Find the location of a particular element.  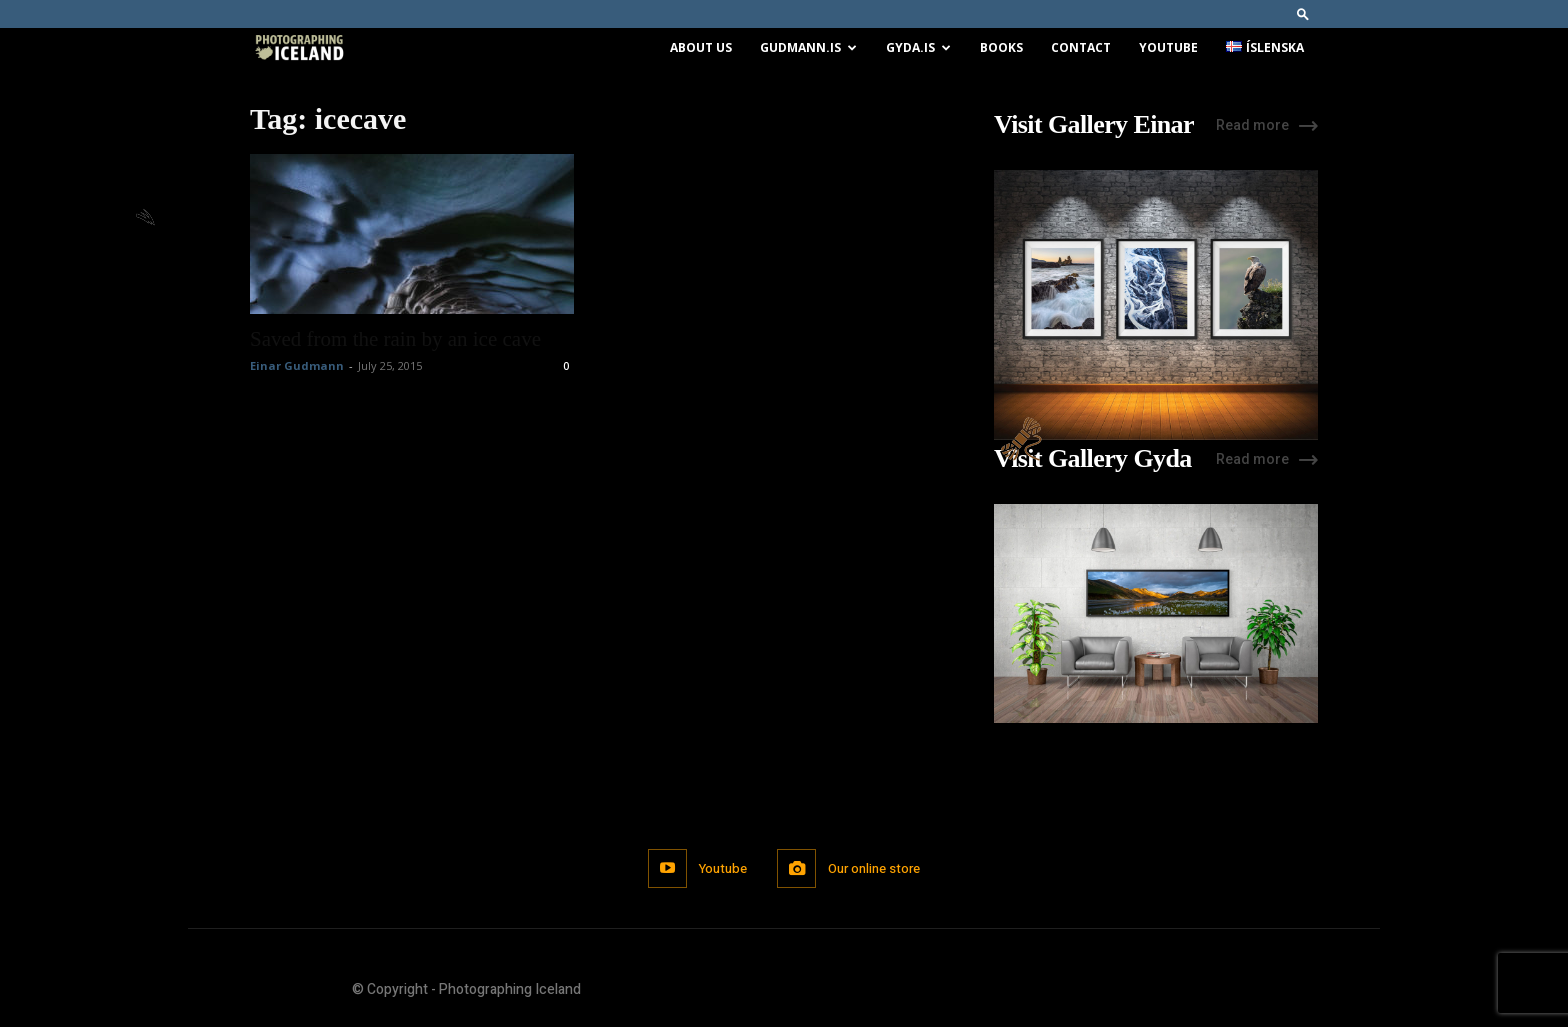

crafting or knitting category in a game is located at coordinates (1021, 439).